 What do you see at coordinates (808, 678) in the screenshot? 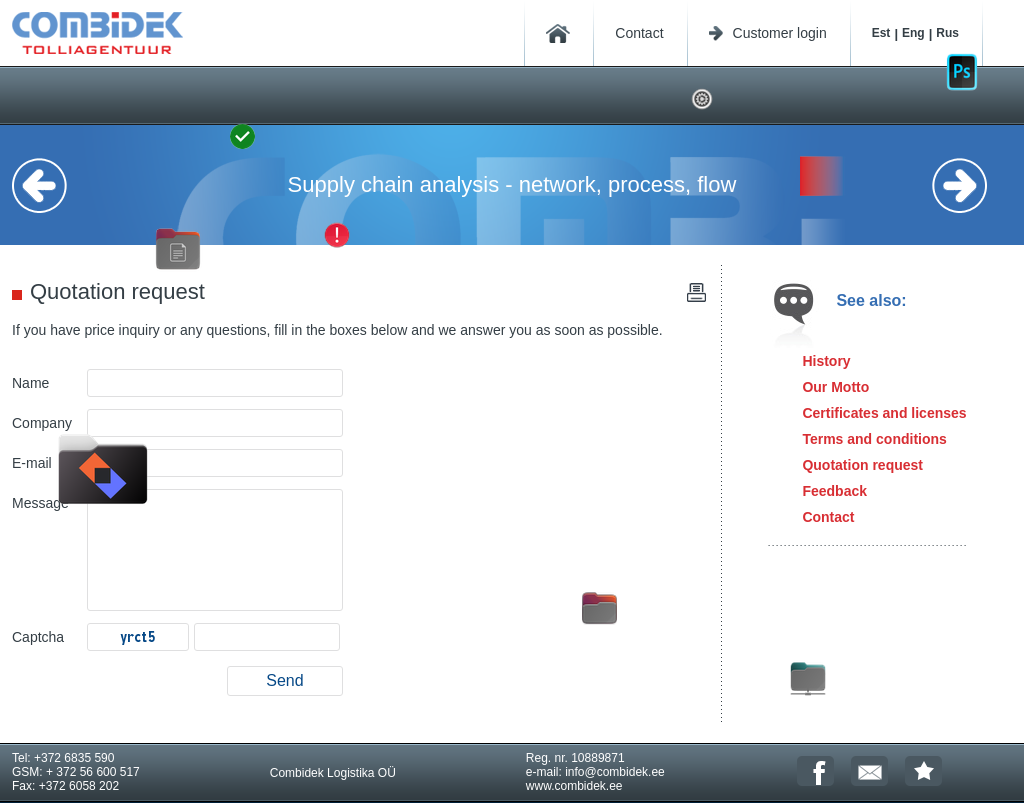
I see `access a remote or network folder` at bounding box center [808, 678].